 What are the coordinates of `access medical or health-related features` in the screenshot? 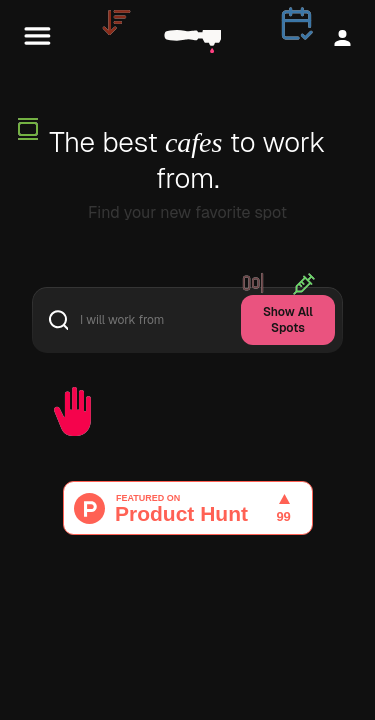 It's located at (304, 284).